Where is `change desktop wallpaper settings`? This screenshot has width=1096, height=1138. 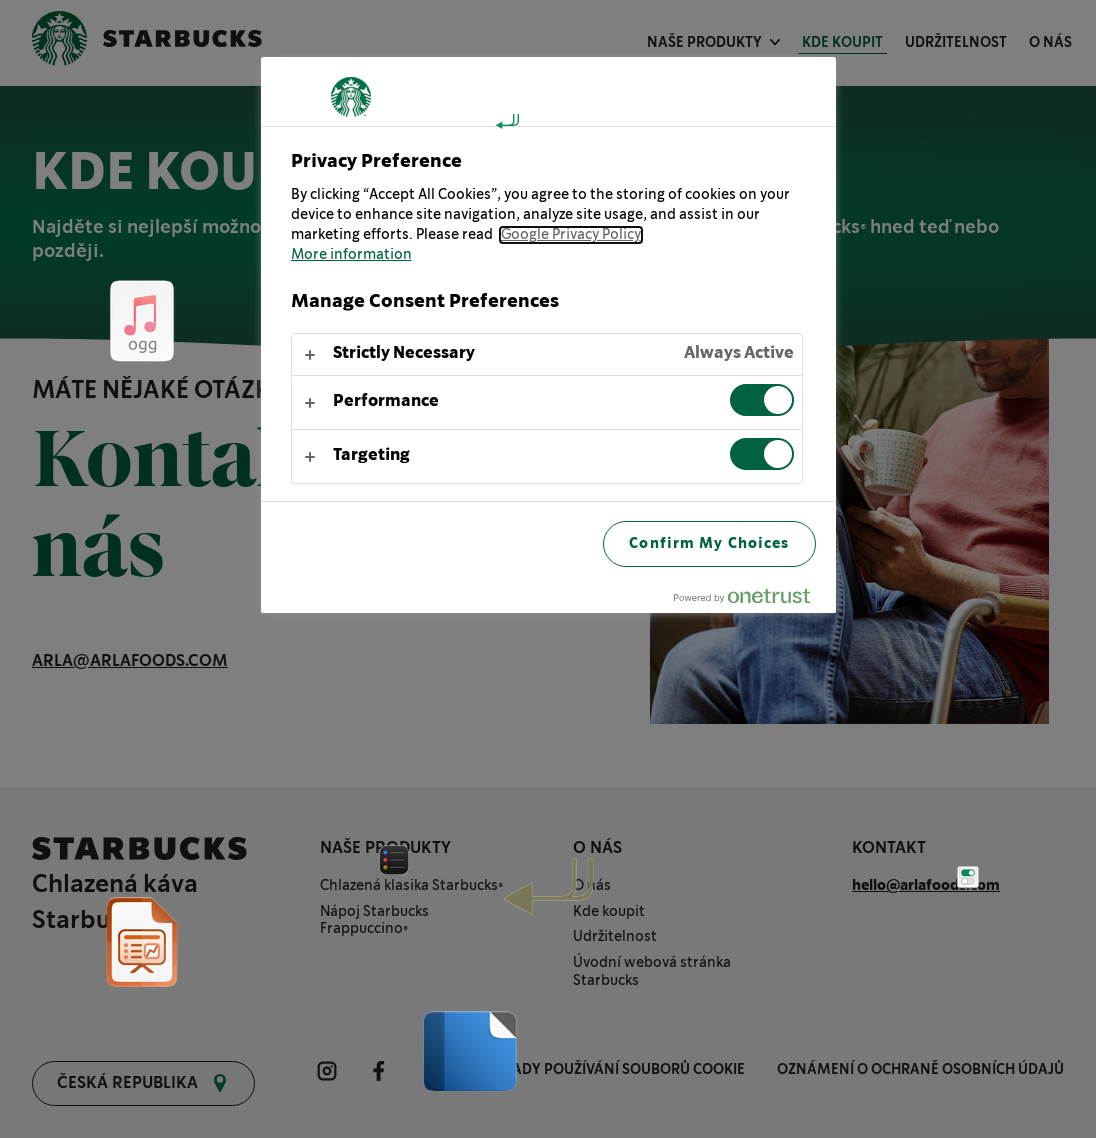 change desktop wallpaper settings is located at coordinates (470, 1048).